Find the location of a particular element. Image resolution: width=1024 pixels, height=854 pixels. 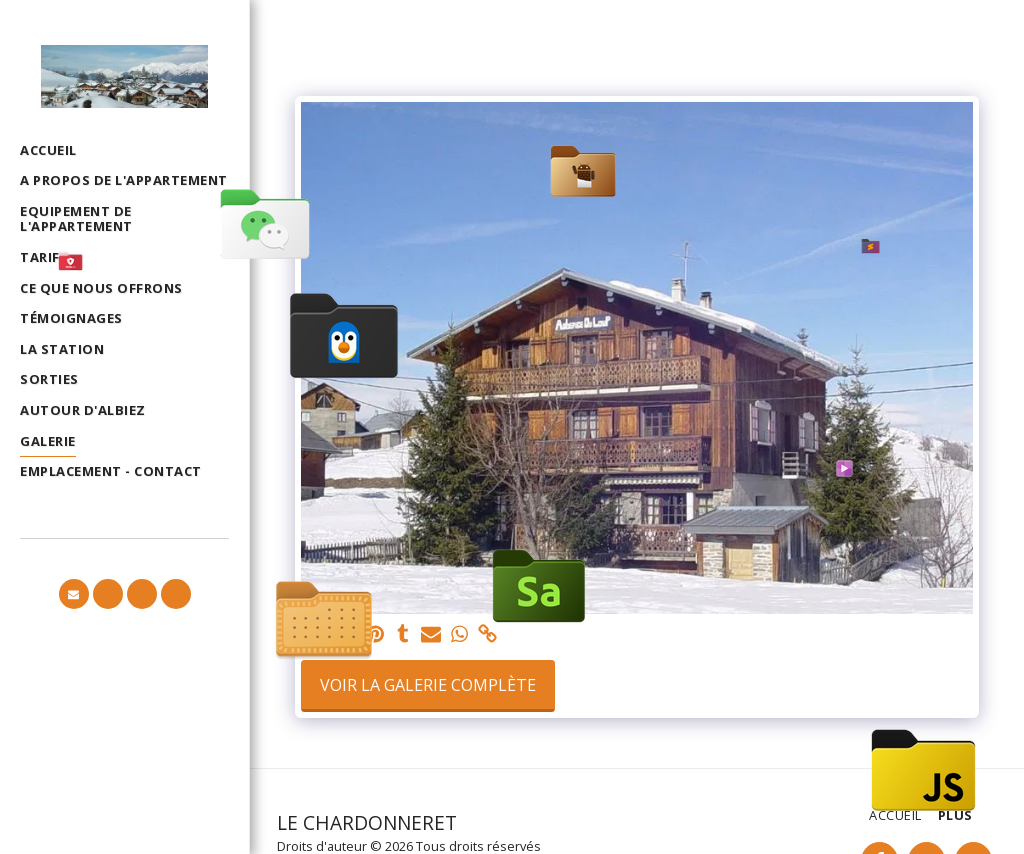

open Adobe Substance Sampler project folder is located at coordinates (538, 588).